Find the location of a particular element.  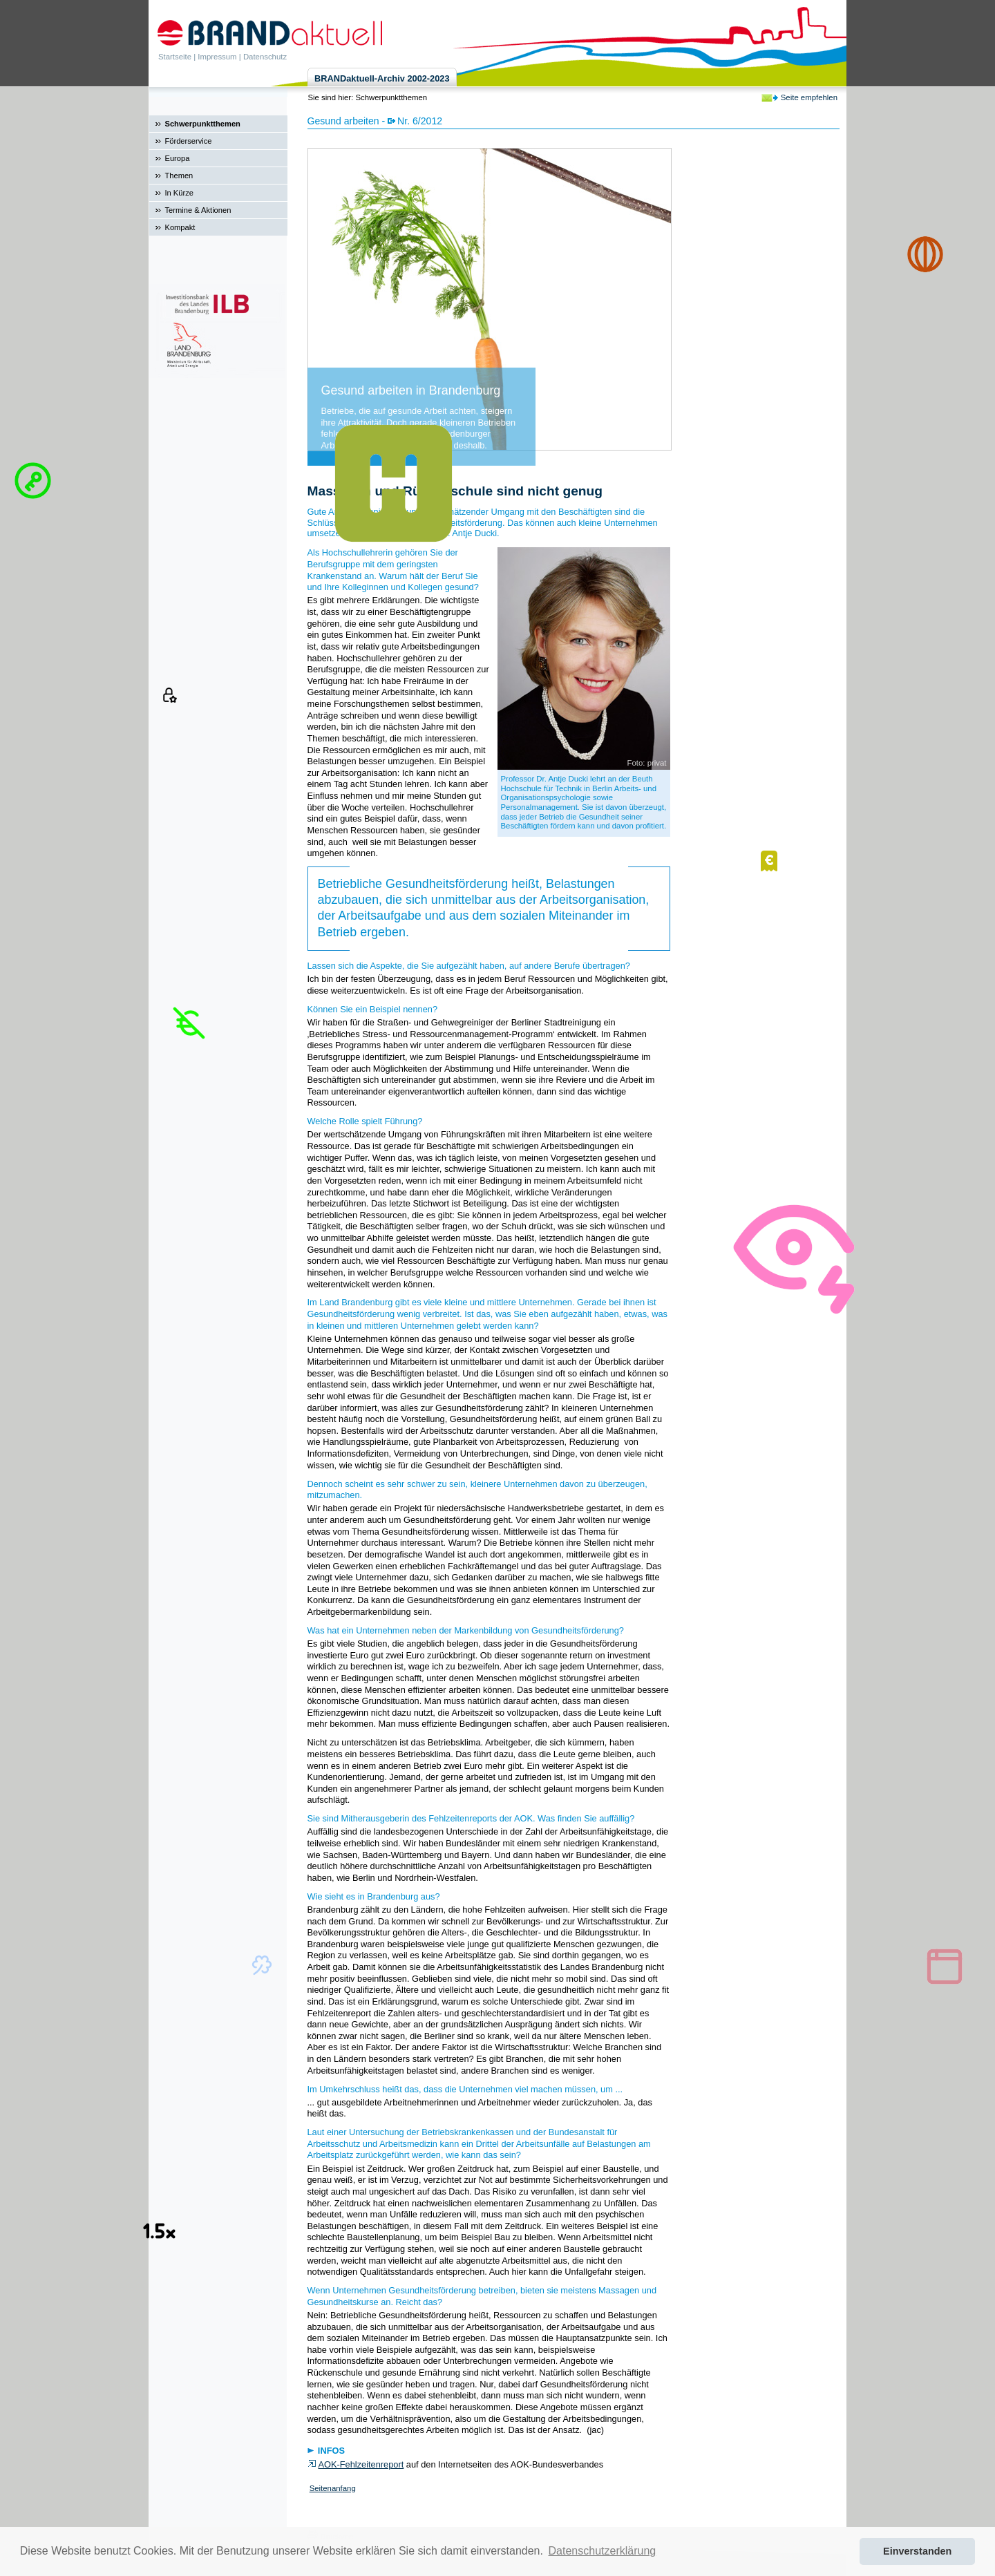

indicates a helipad or helicopter landing zone is located at coordinates (393, 483).